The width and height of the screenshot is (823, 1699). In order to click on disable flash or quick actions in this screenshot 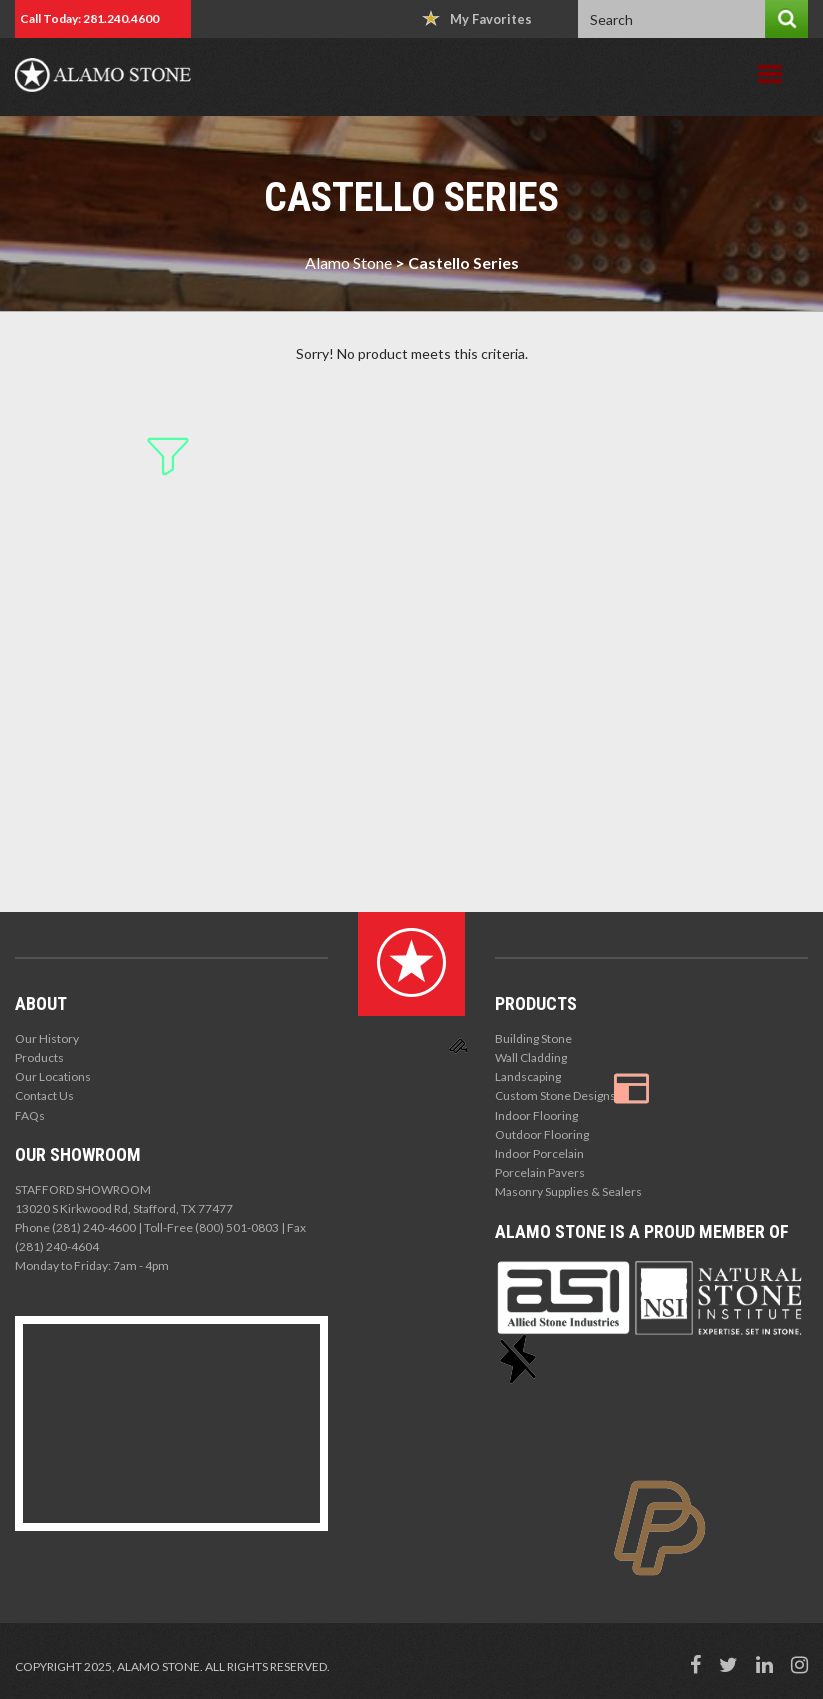, I will do `click(518, 1359)`.